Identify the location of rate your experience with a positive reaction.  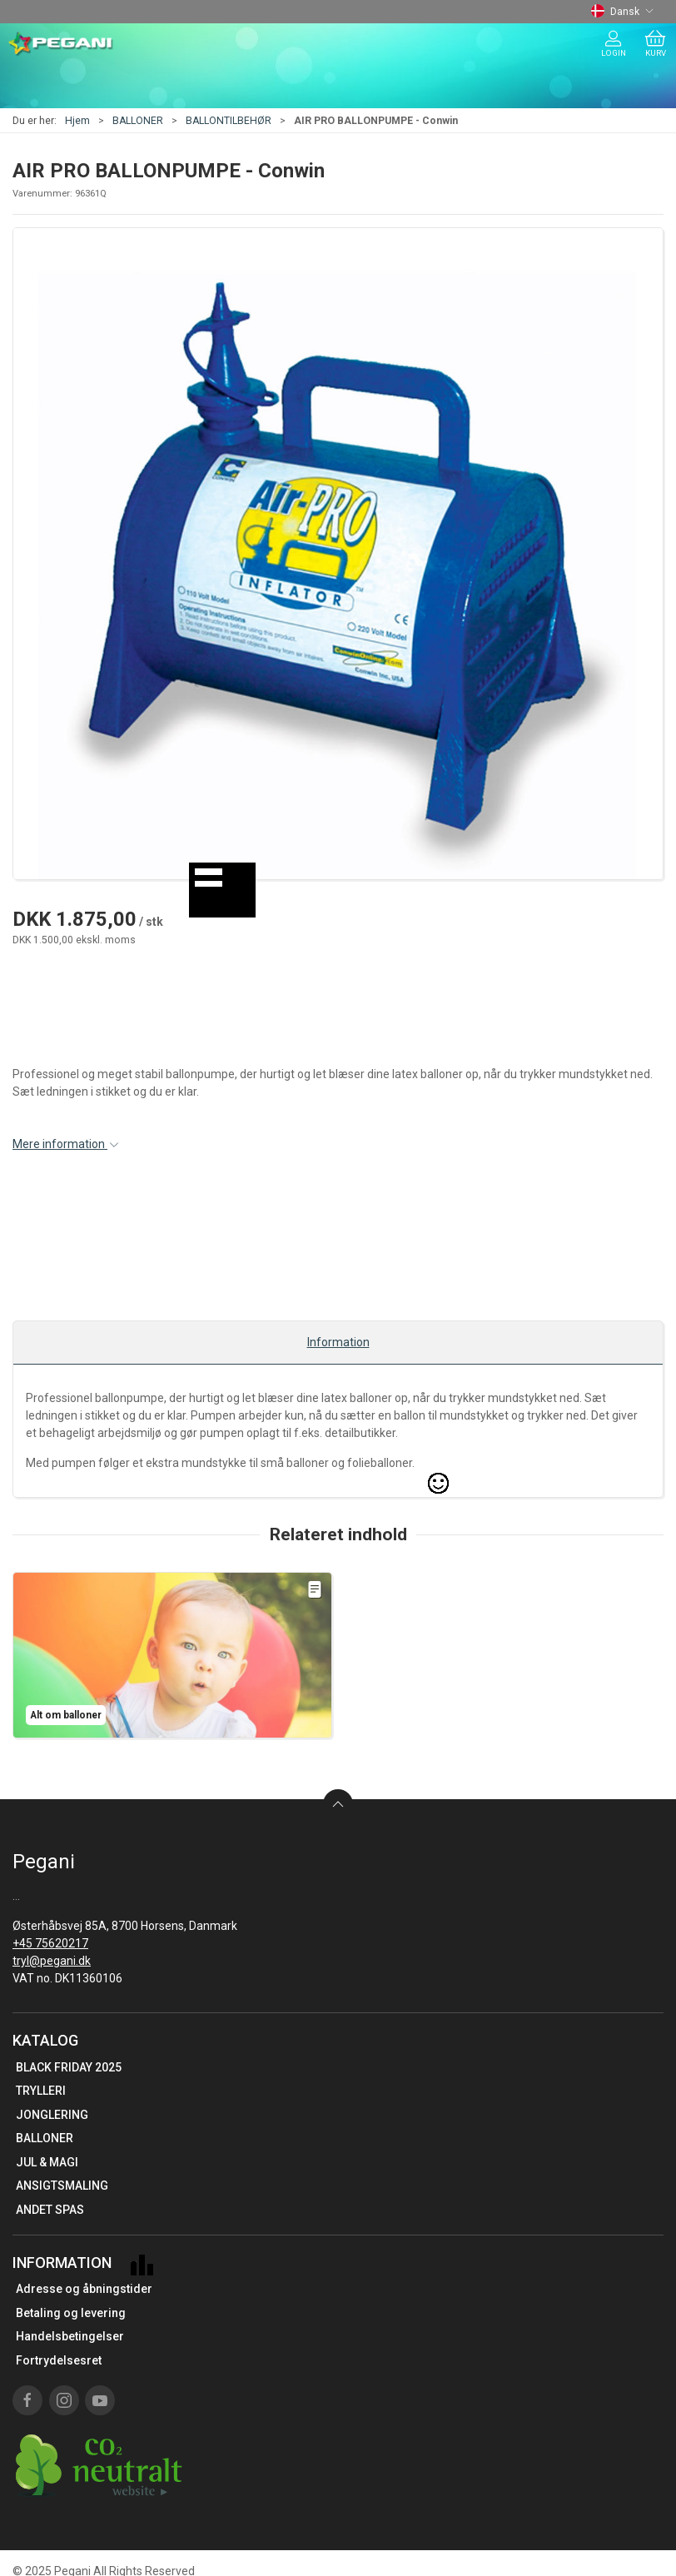
(438, 1483).